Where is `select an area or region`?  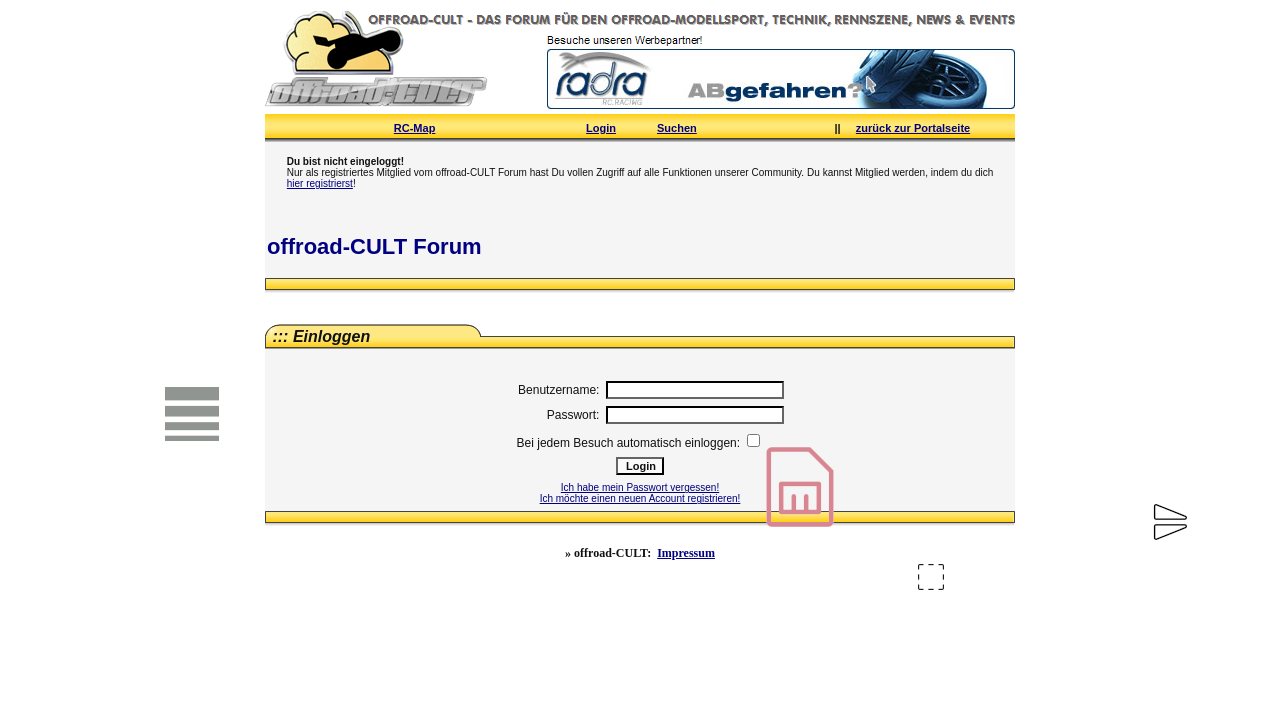 select an area or region is located at coordinates (931, 577).